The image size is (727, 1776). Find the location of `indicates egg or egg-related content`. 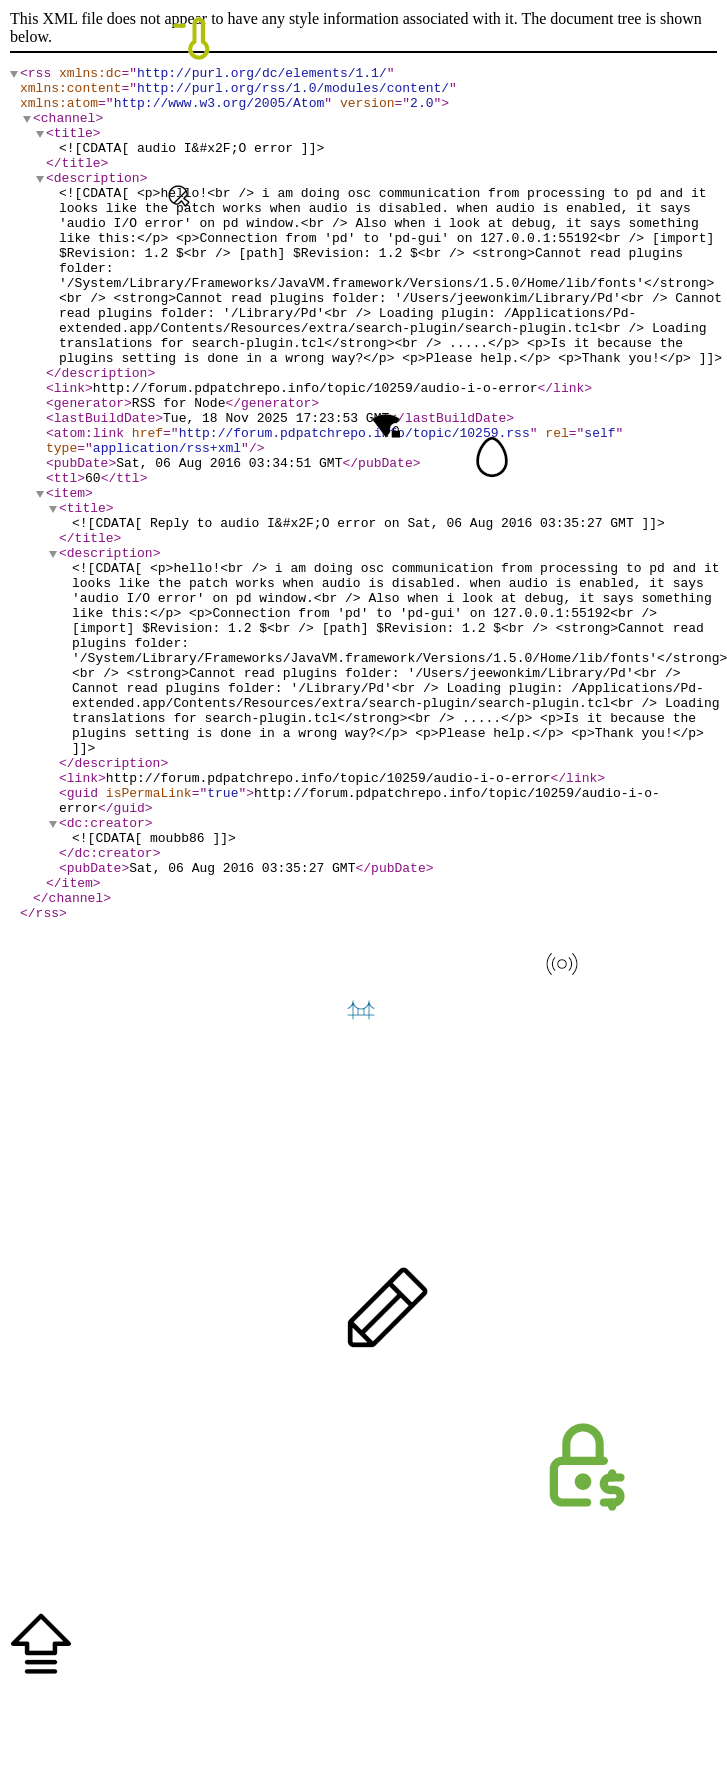

indicates egg or egg-related content is located at coordinates (492, 457).